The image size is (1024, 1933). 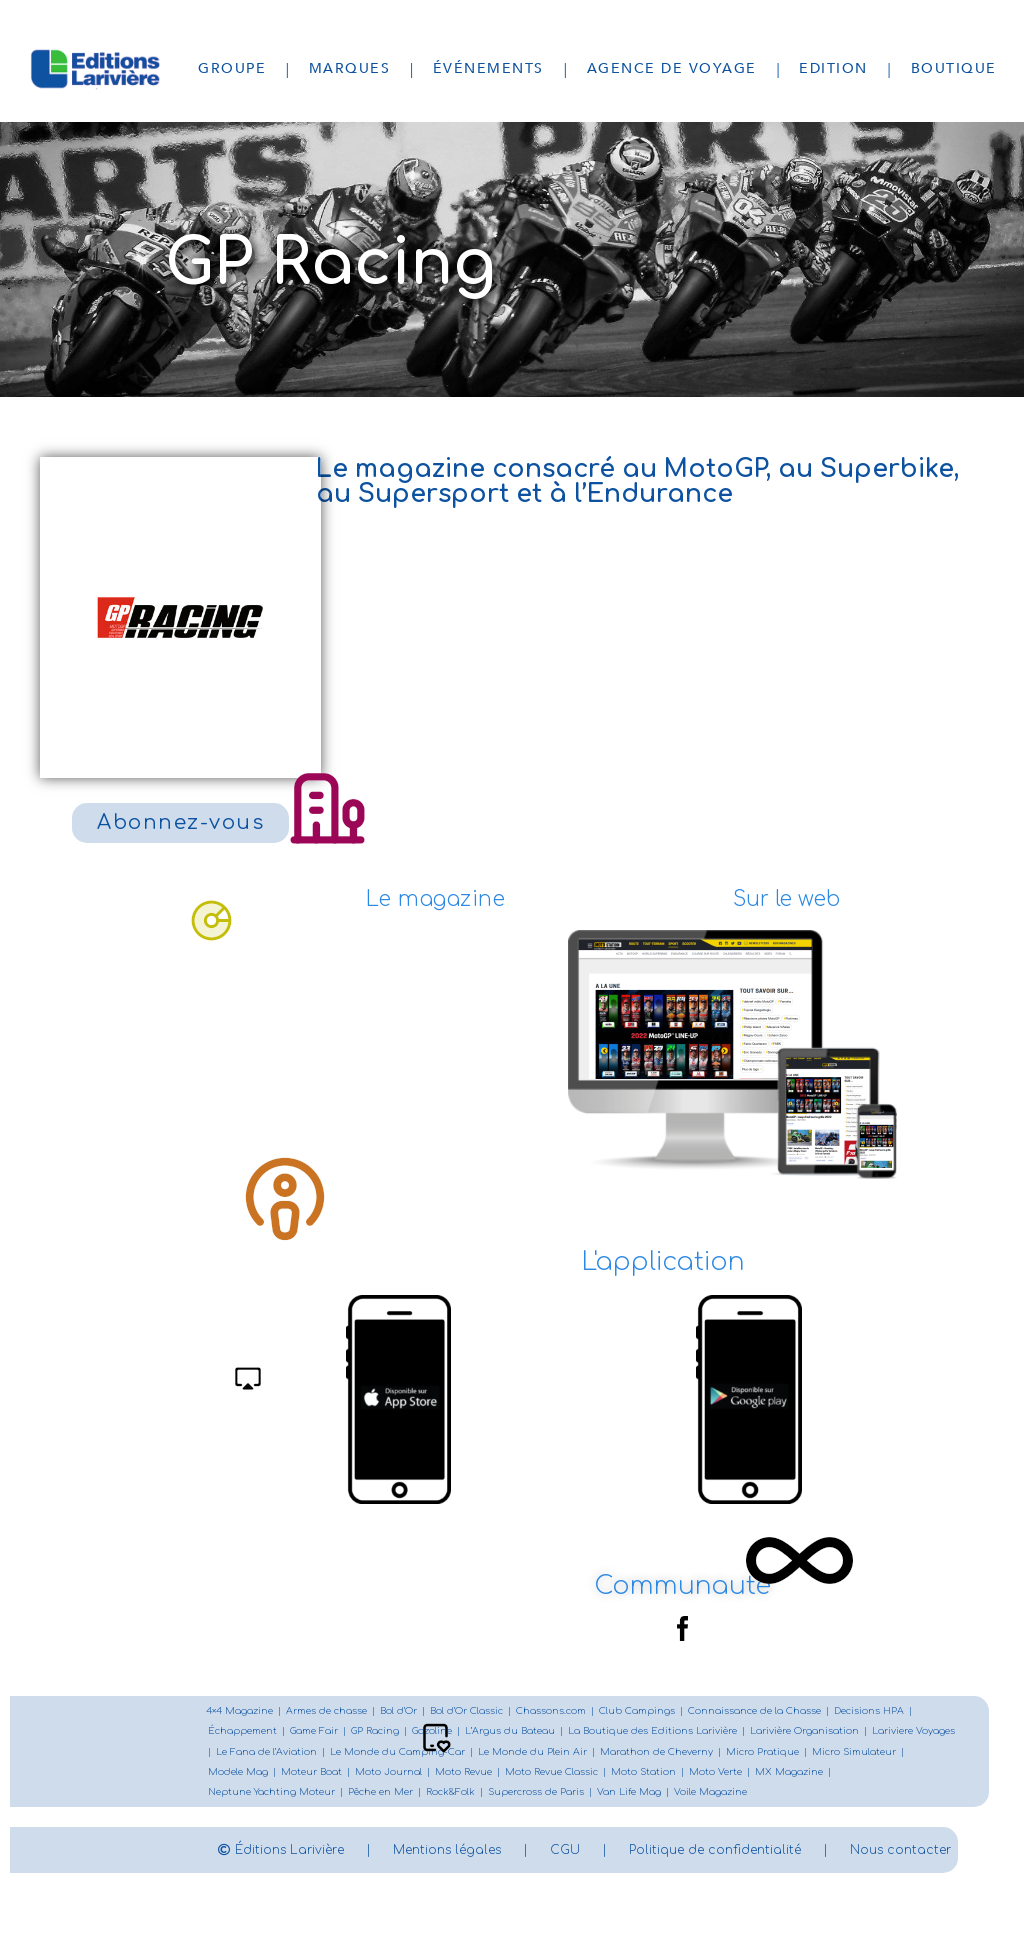 What do you see at coordinates (327, 806) in the screenshot?
I see `view property listings` at bounding box center [327, 806].